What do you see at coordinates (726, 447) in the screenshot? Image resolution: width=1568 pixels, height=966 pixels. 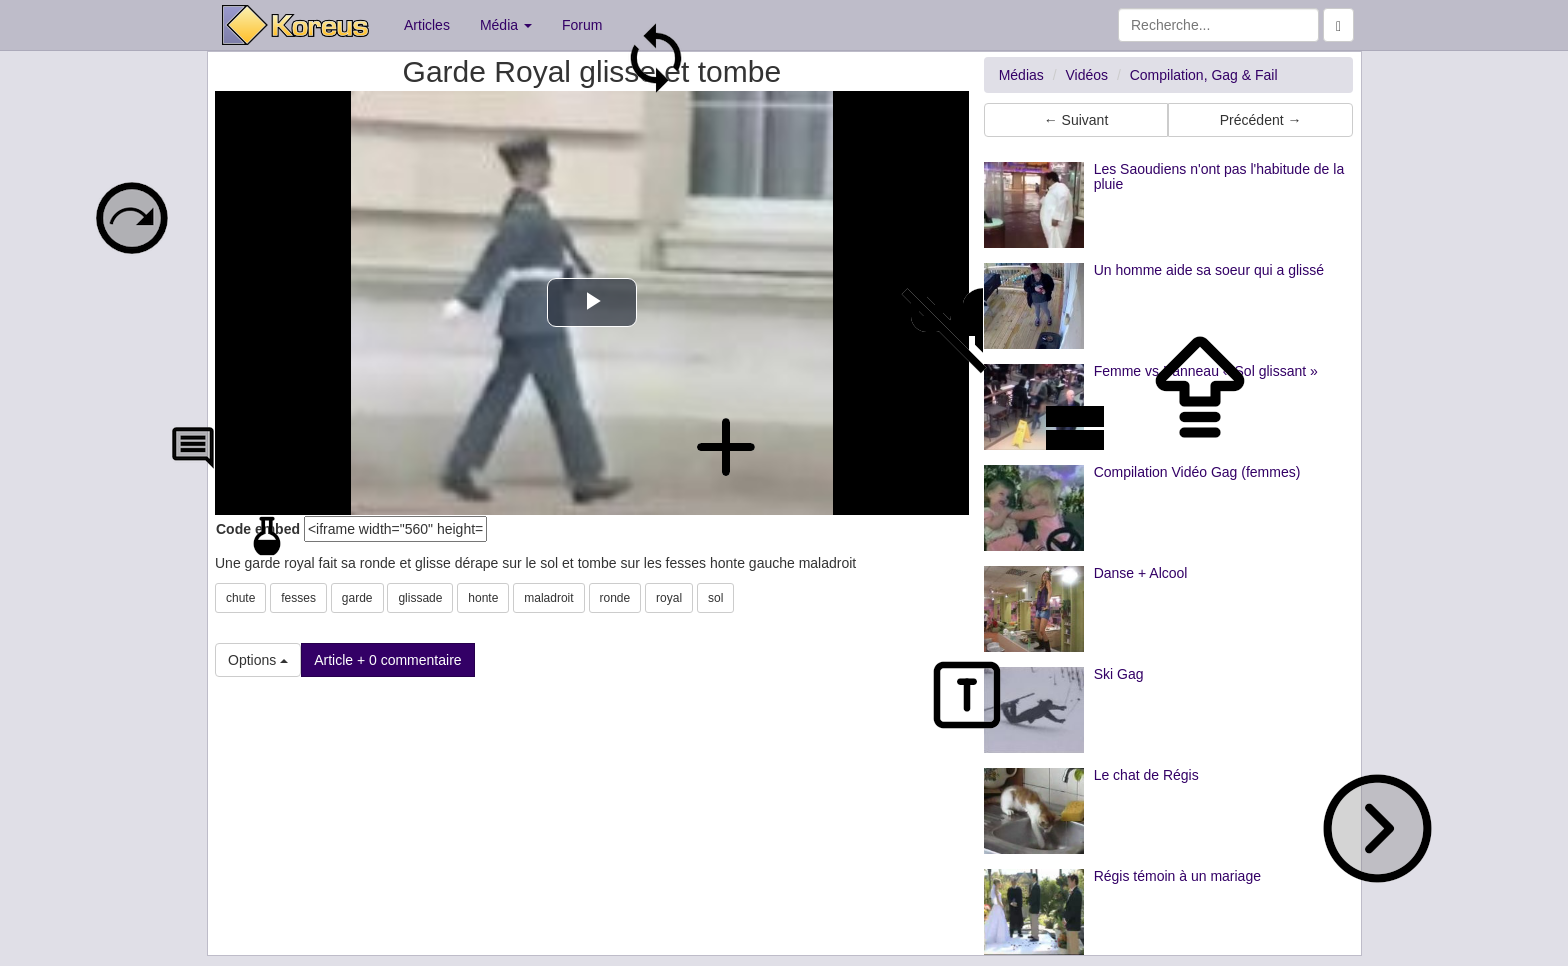 I see `add a new item` at bounding box center [726, 447].